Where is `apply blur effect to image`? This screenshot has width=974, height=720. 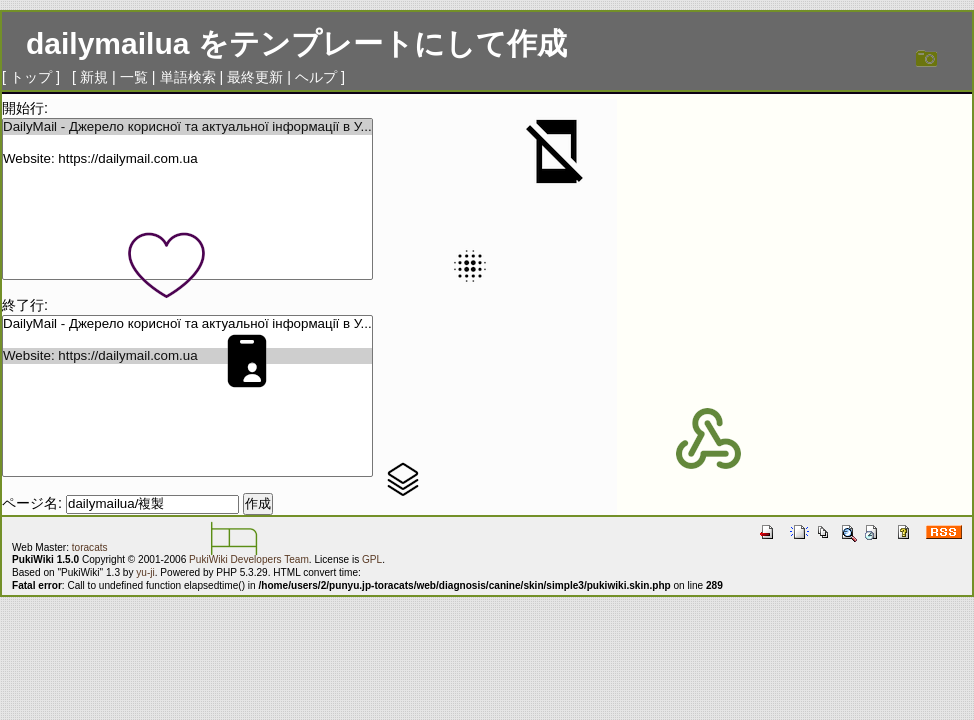
apply blur effect to image is located at coordinates (470, 266).